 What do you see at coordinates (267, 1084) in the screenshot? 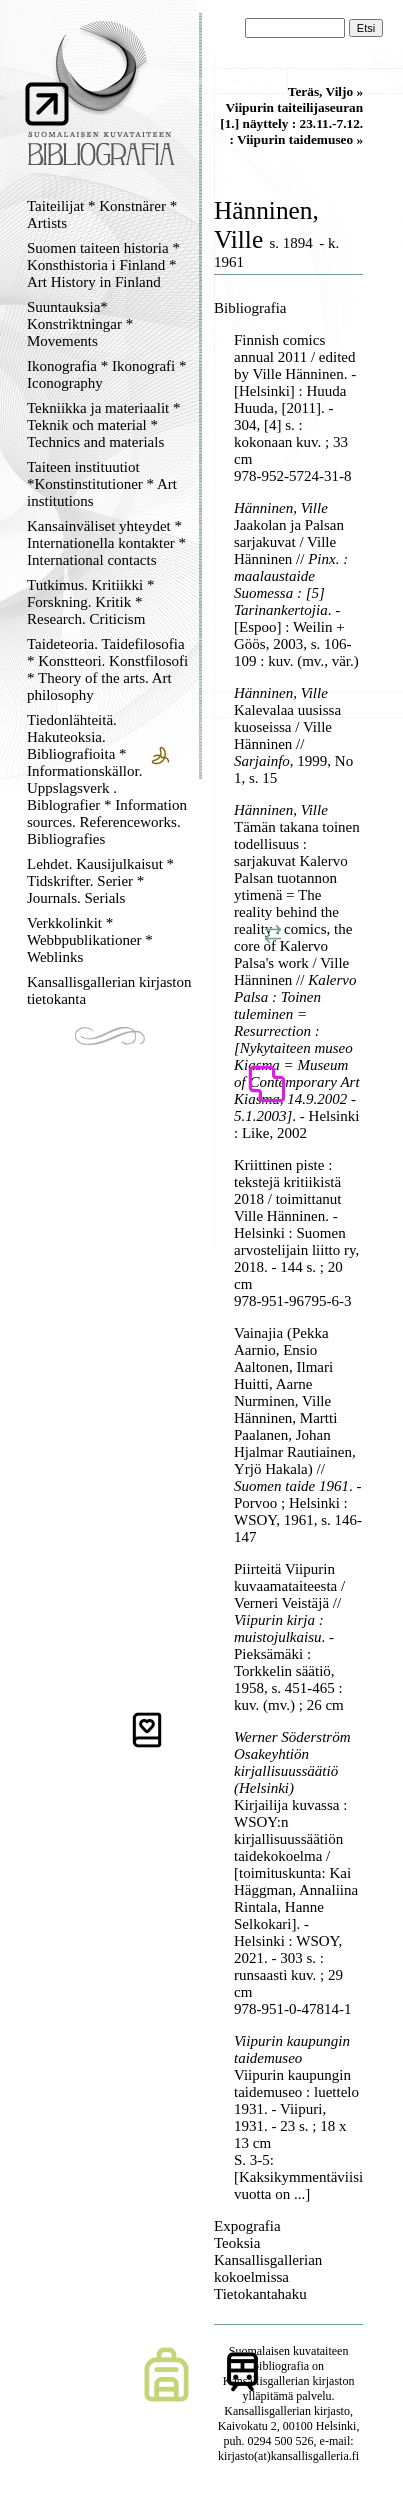
I see `merge or combine selected items` at bounding box center [267, 1084].